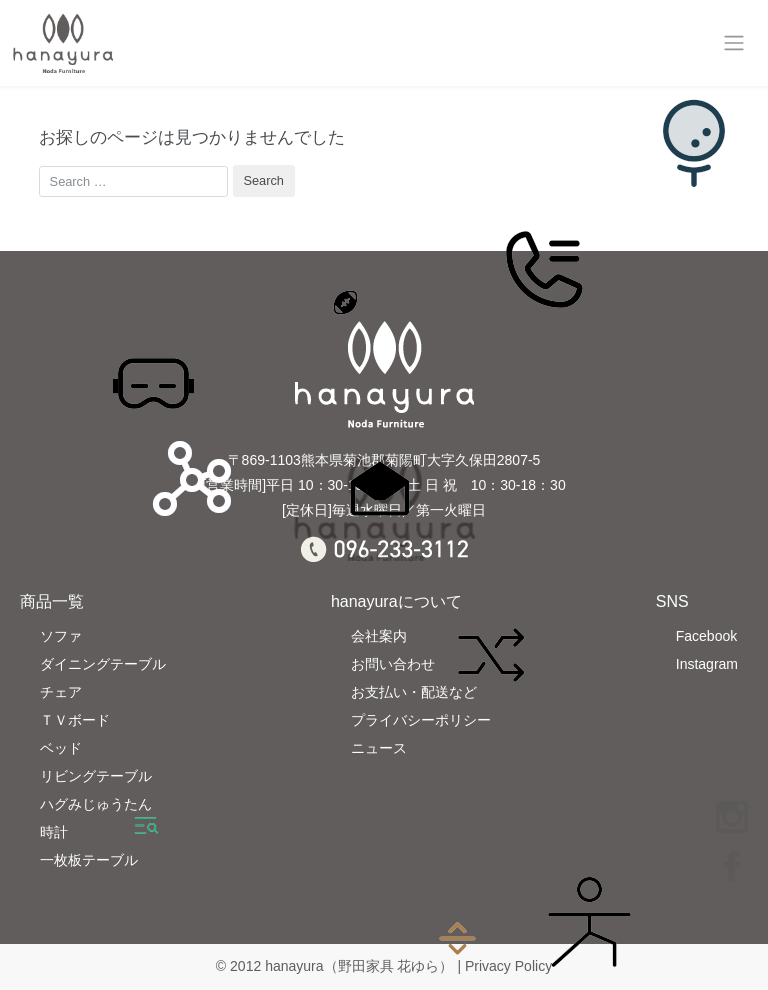 The height and width of the screenshot is (990, 768). I want to click on view network graph or connections, so click(192, 480).